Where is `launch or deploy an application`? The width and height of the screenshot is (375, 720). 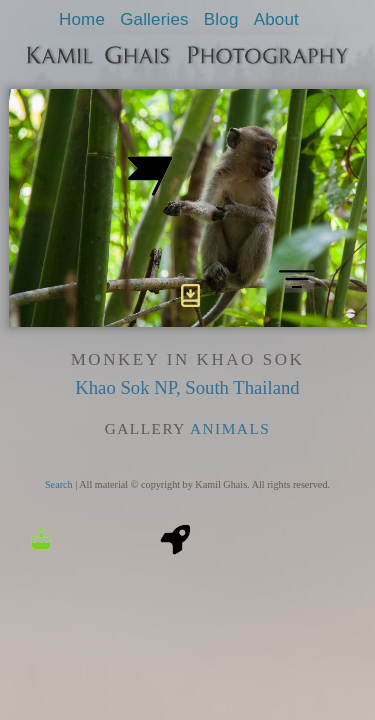 launch or deploy an application is located at coordinates (176, 538).